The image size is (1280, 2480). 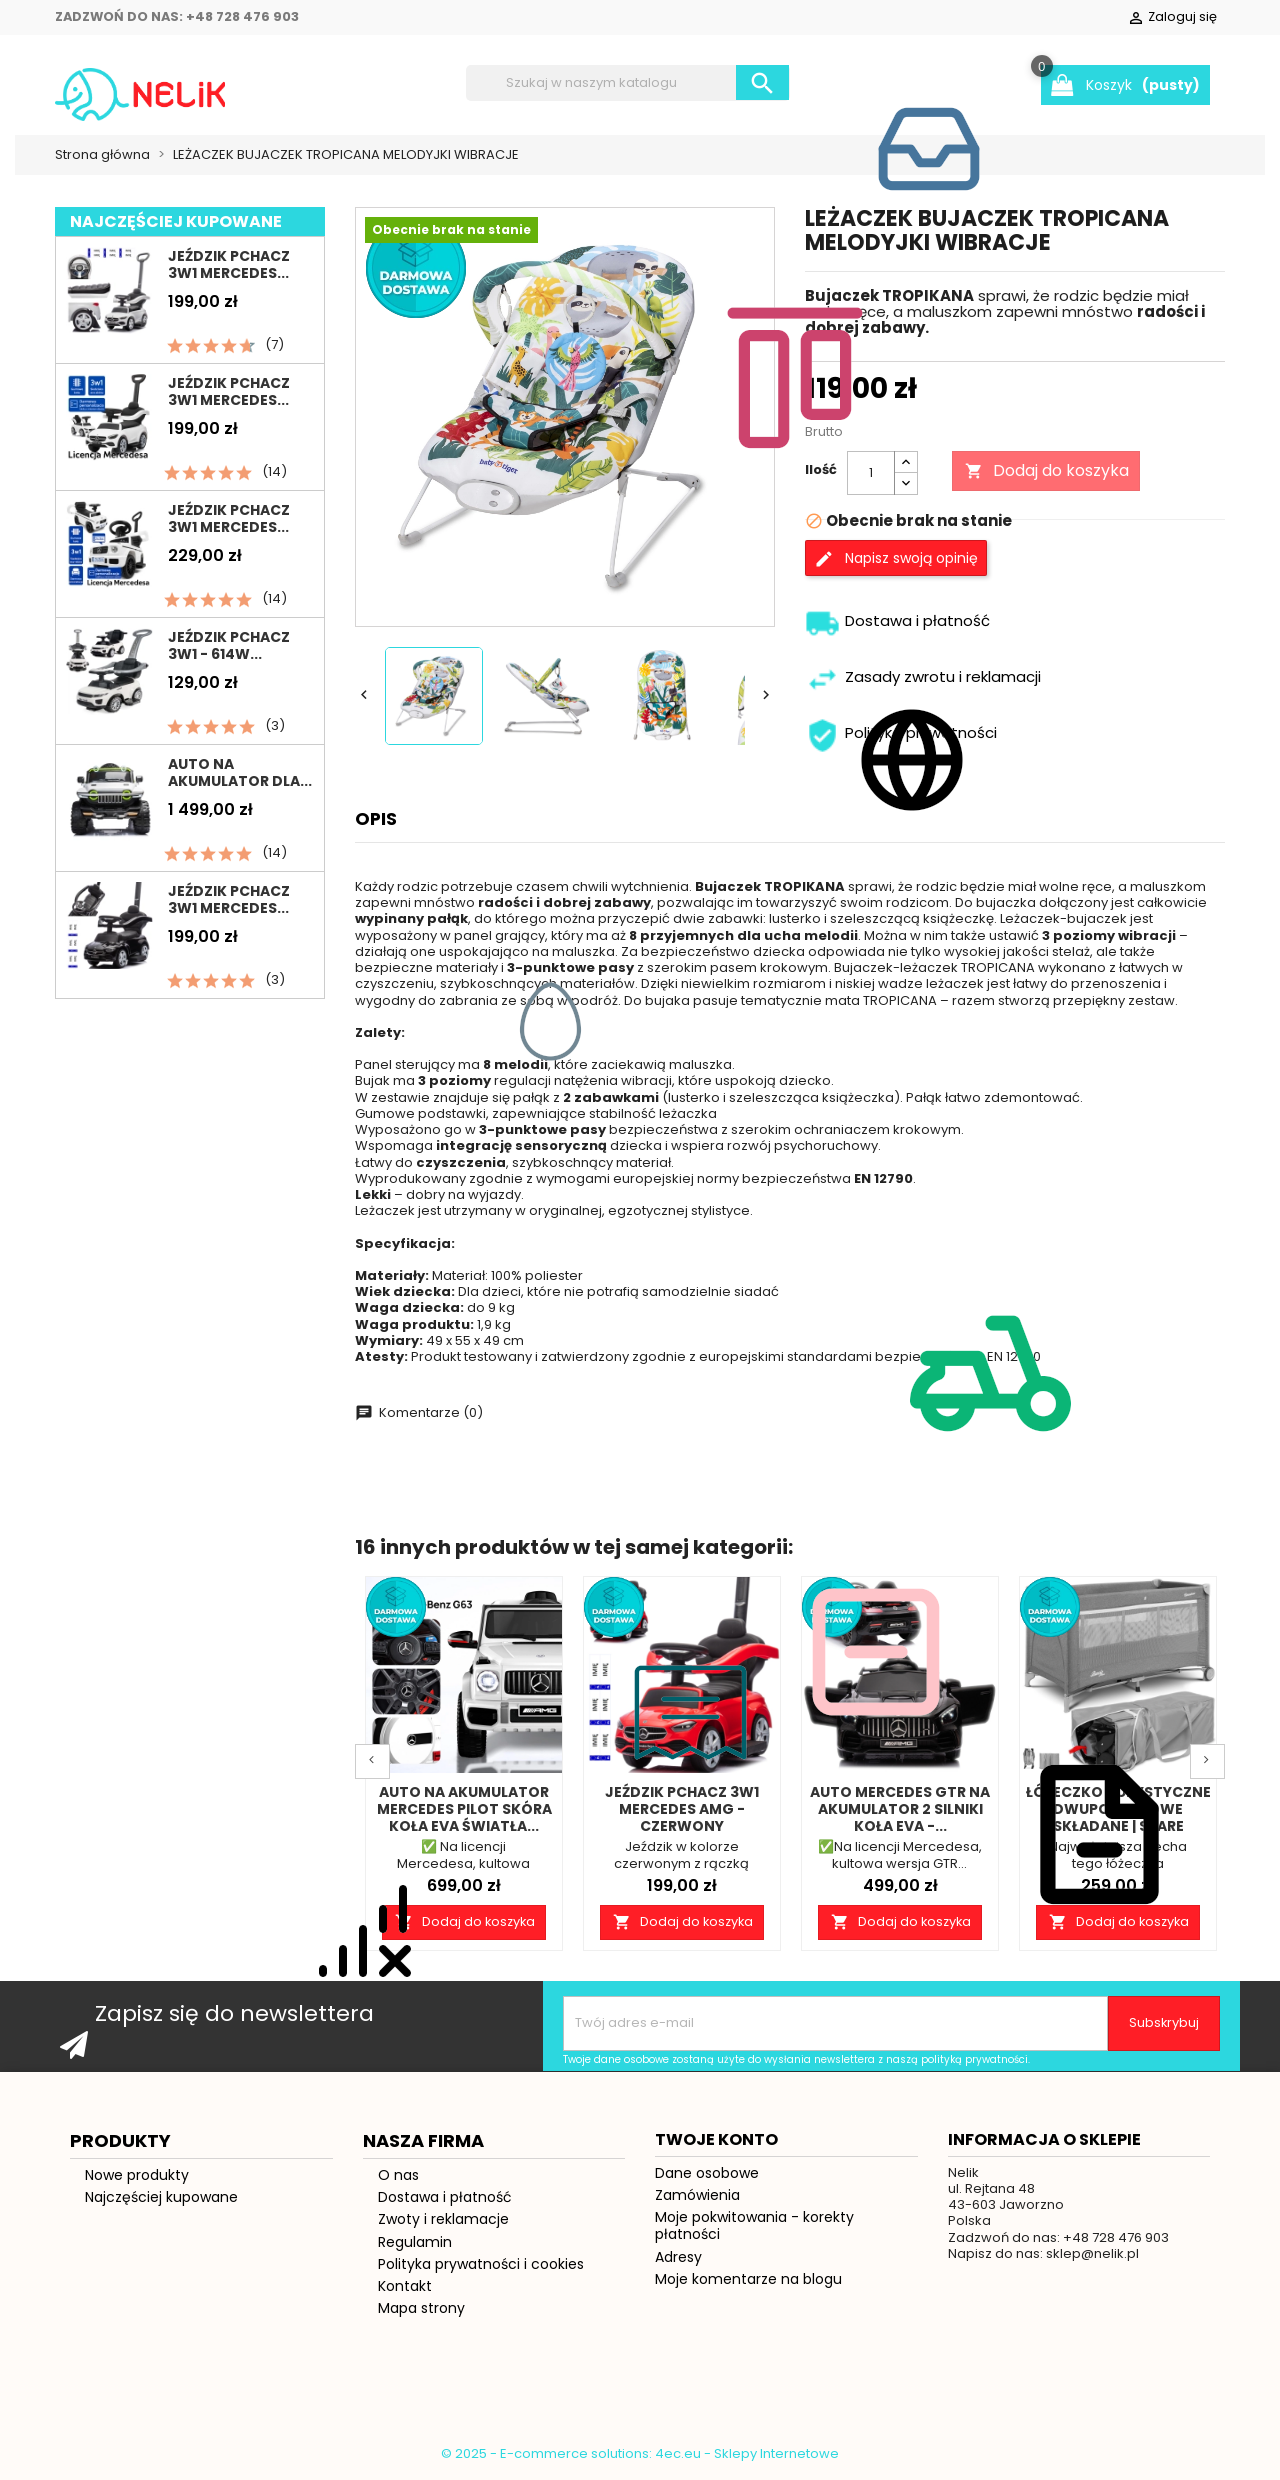 I want to click on view your inbox messages, so click(x=929, y=149).